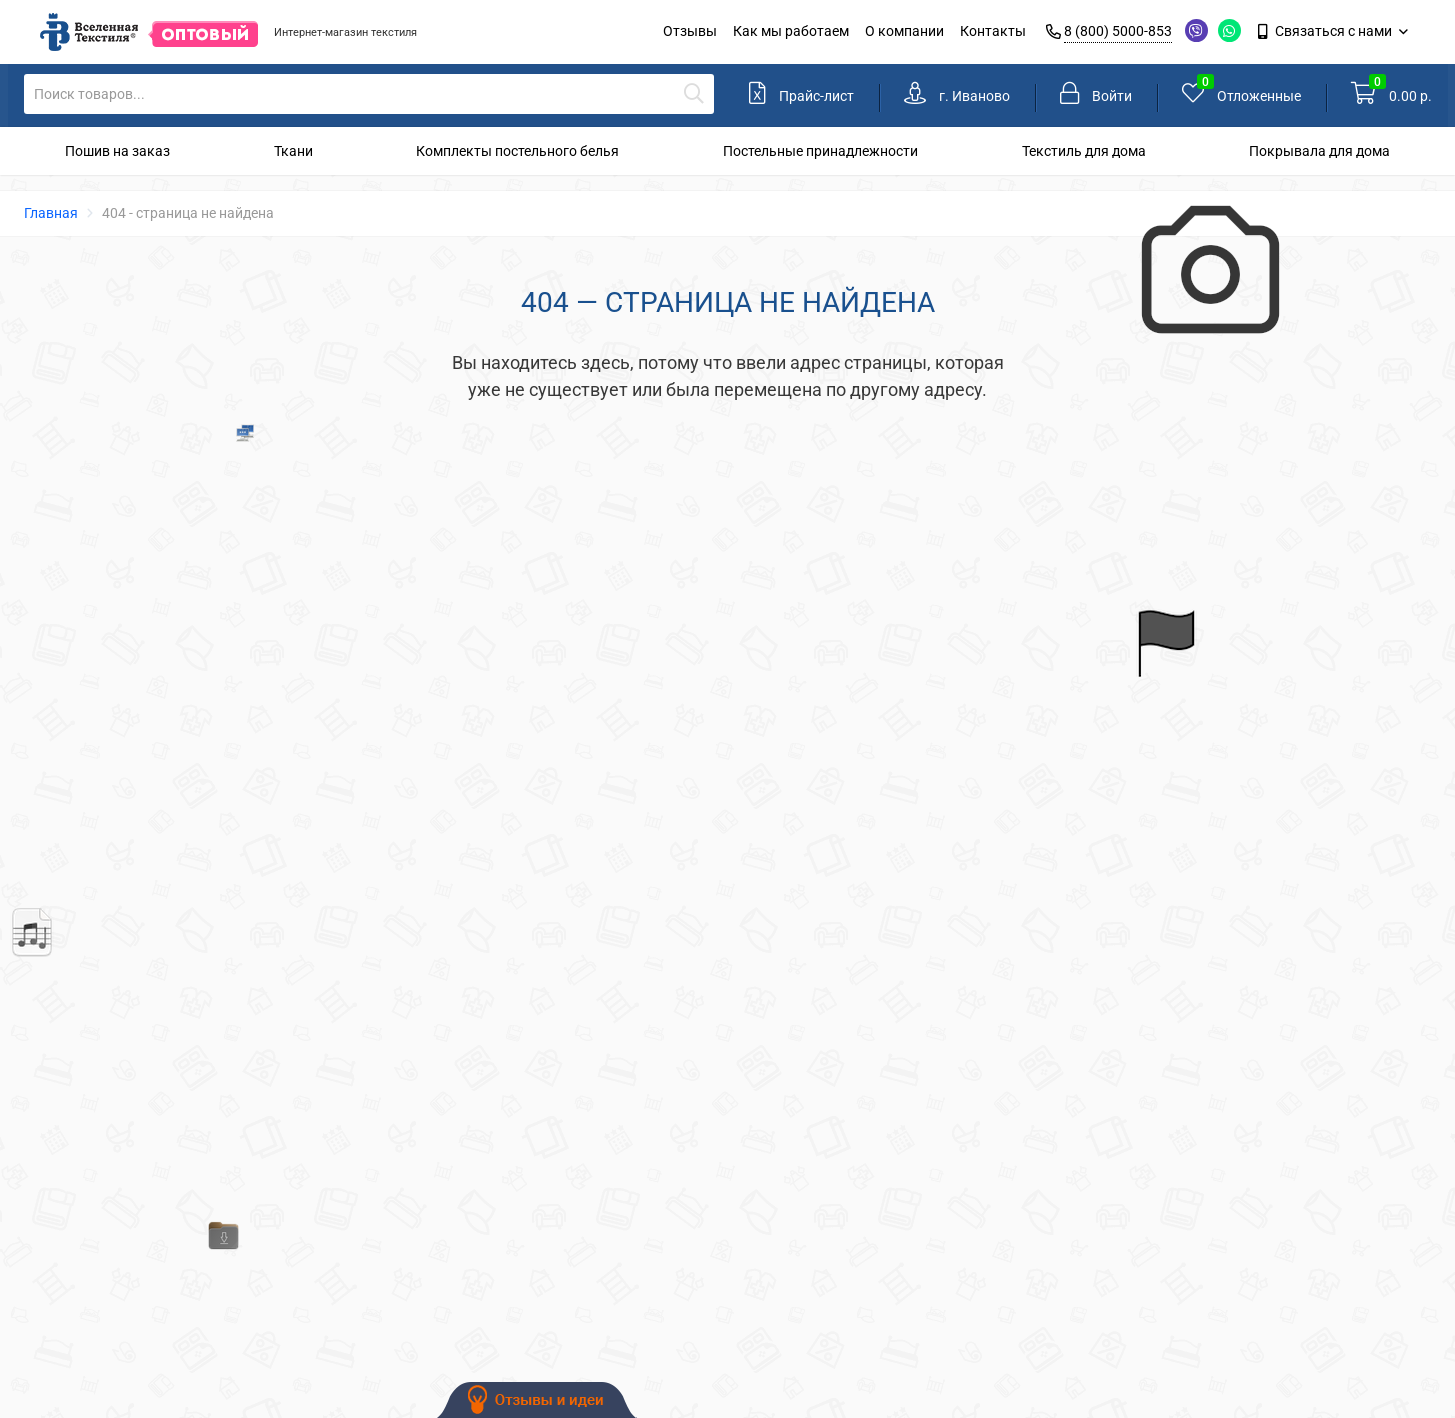  What do you see at coordinates (1210, 274) in the screenshot?
I see `open the camera app` at bounding box center [1210, 274].